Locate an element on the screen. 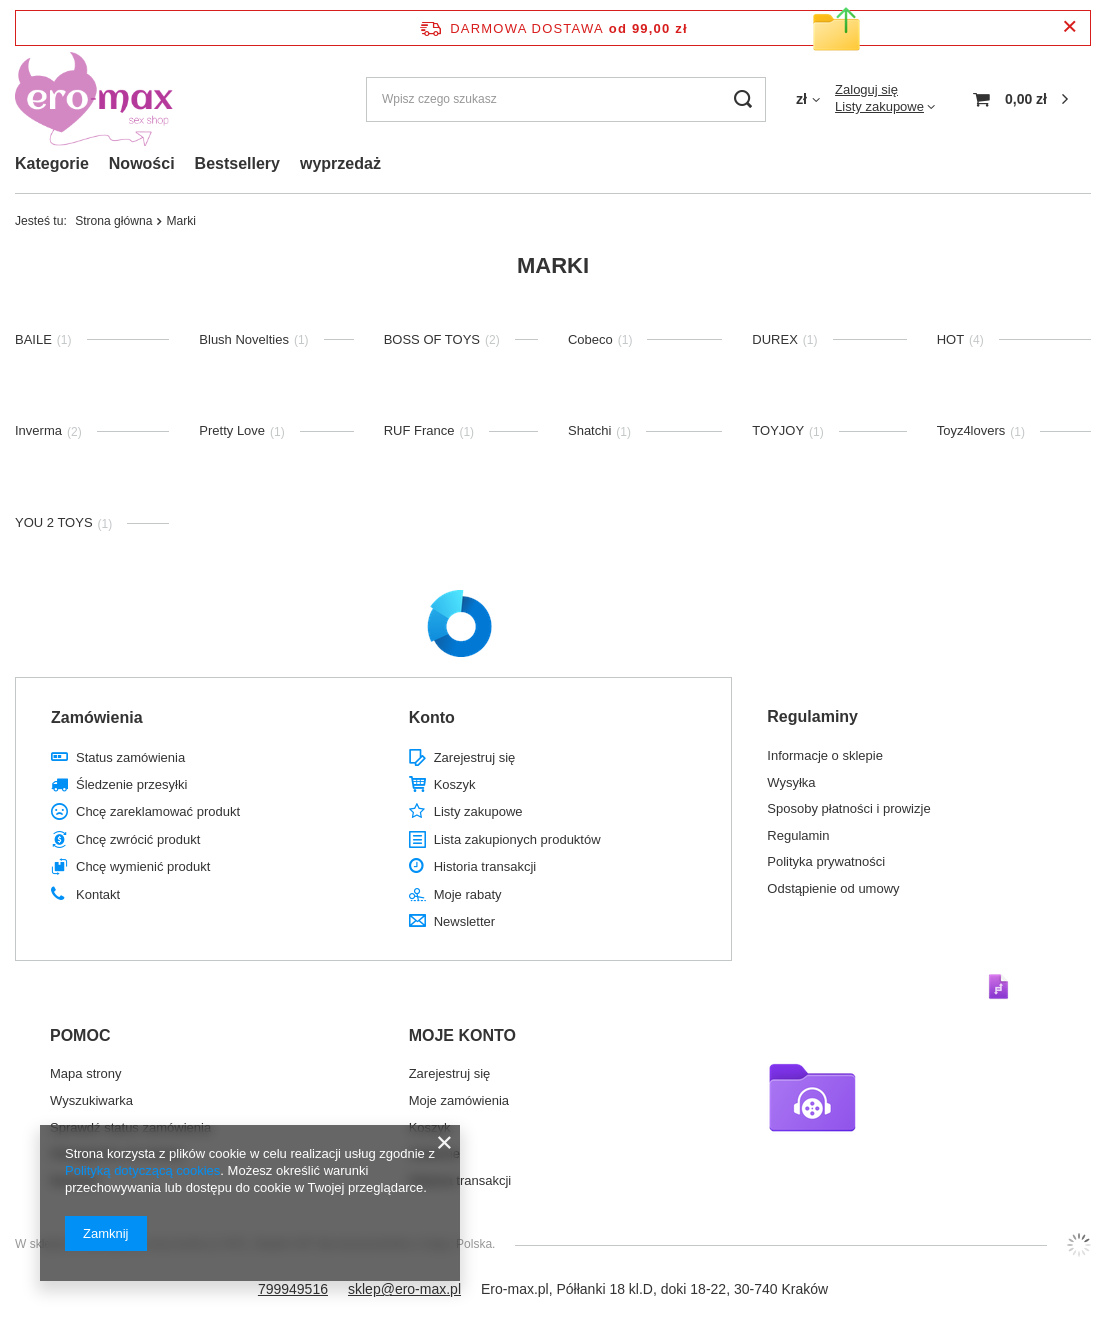 The image size is (1106, 1321). microsoft infopath form file is located at coordinates (998, 986).